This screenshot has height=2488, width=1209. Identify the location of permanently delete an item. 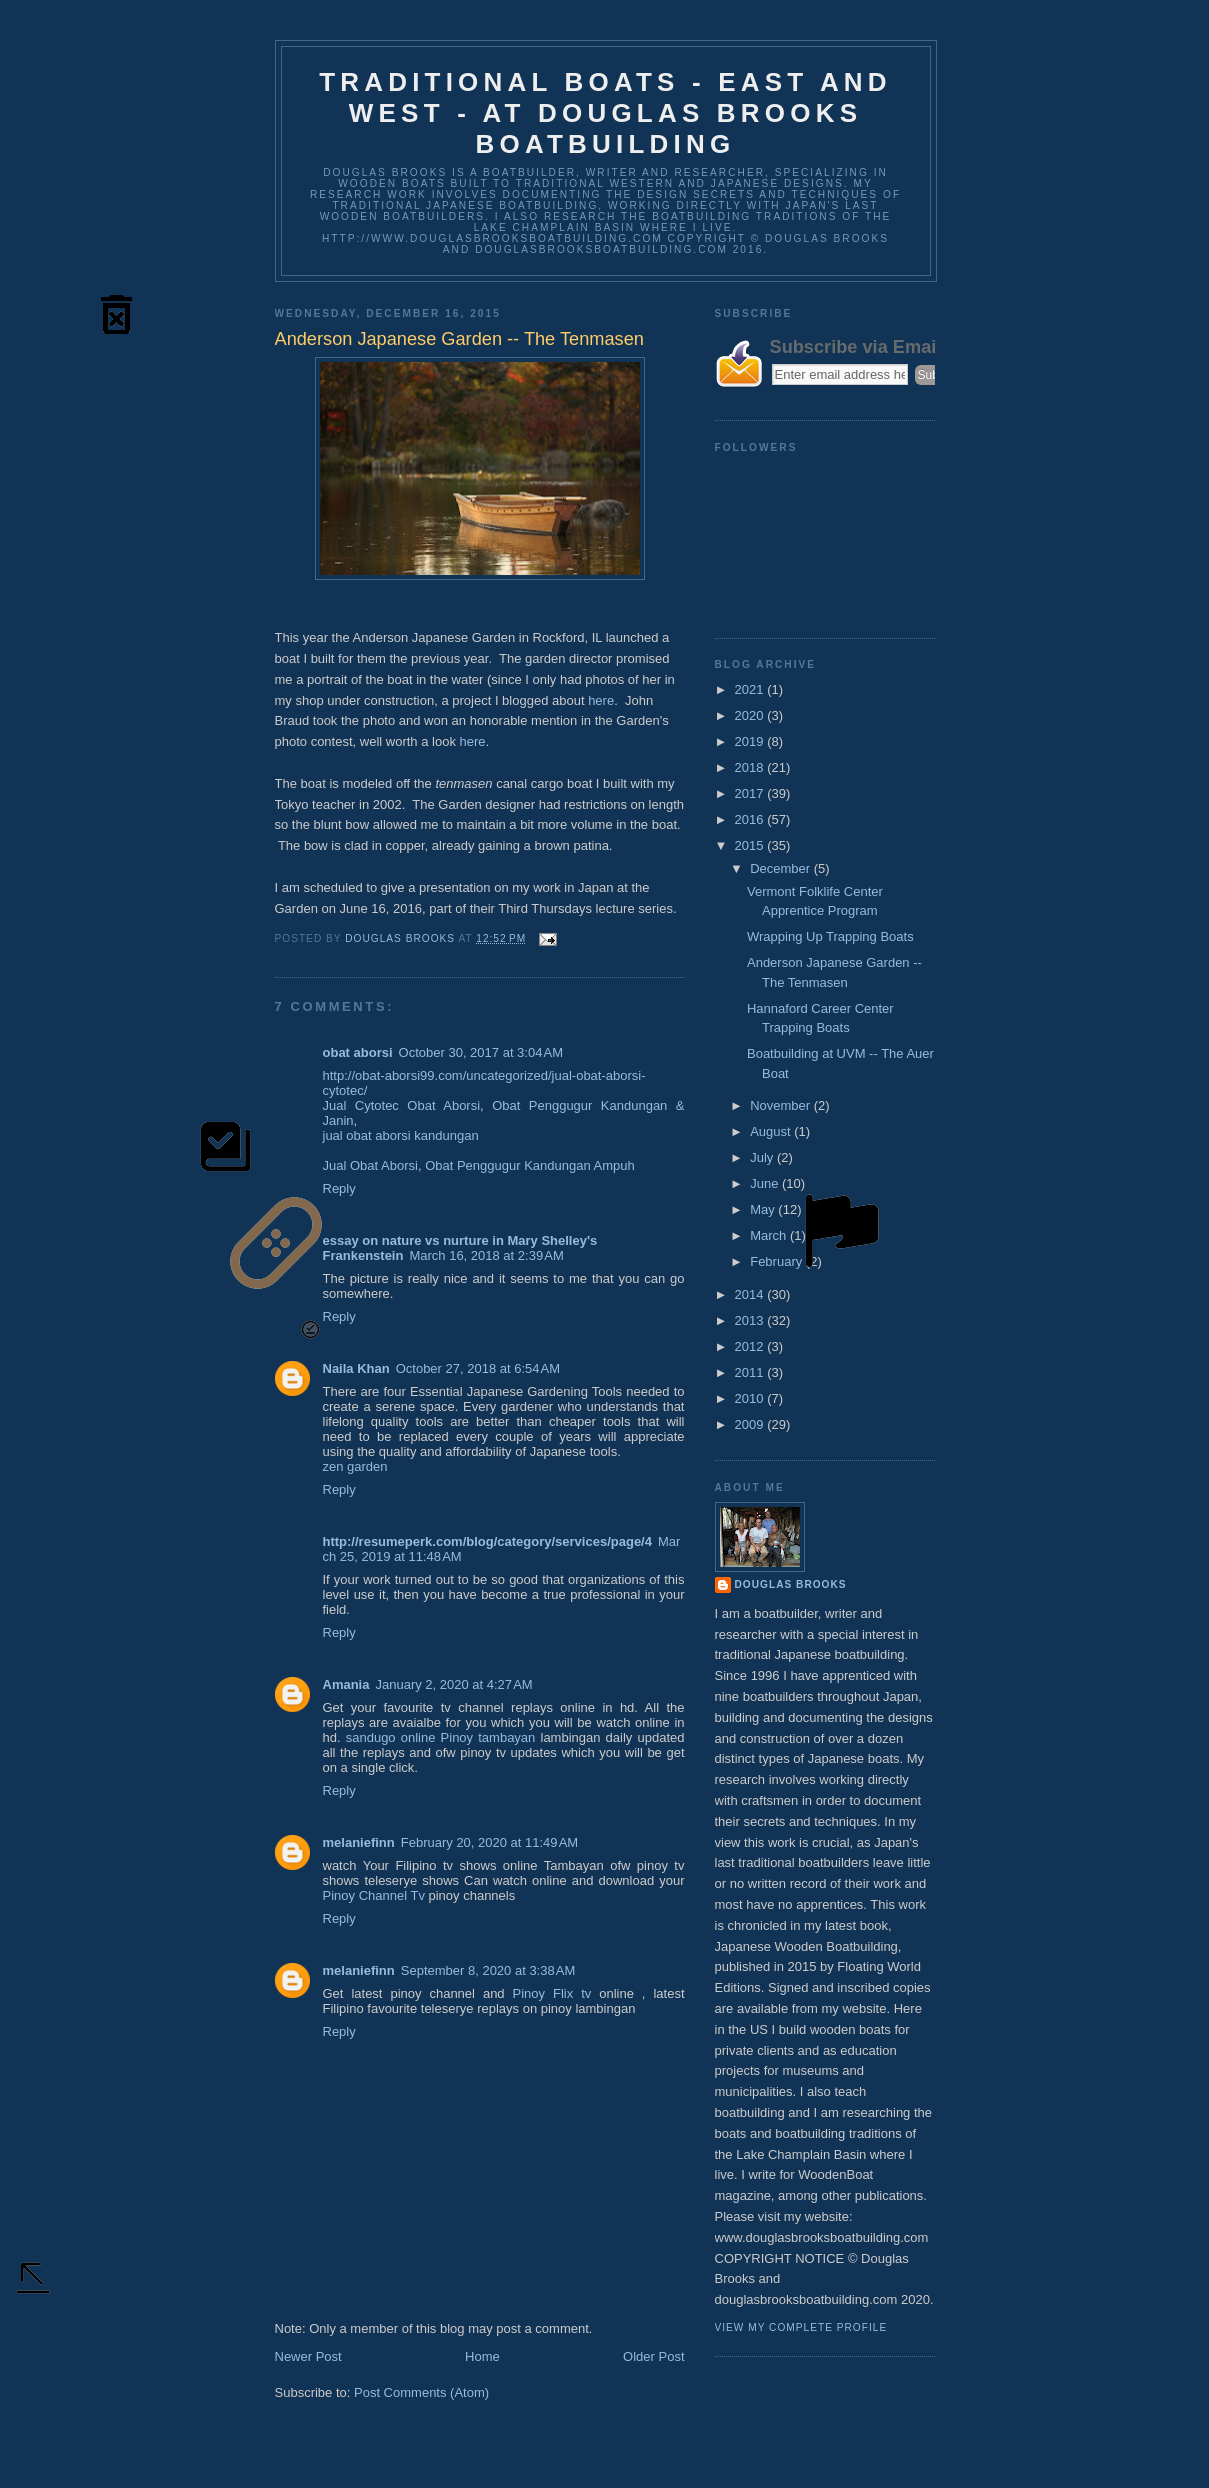
(116, 314).